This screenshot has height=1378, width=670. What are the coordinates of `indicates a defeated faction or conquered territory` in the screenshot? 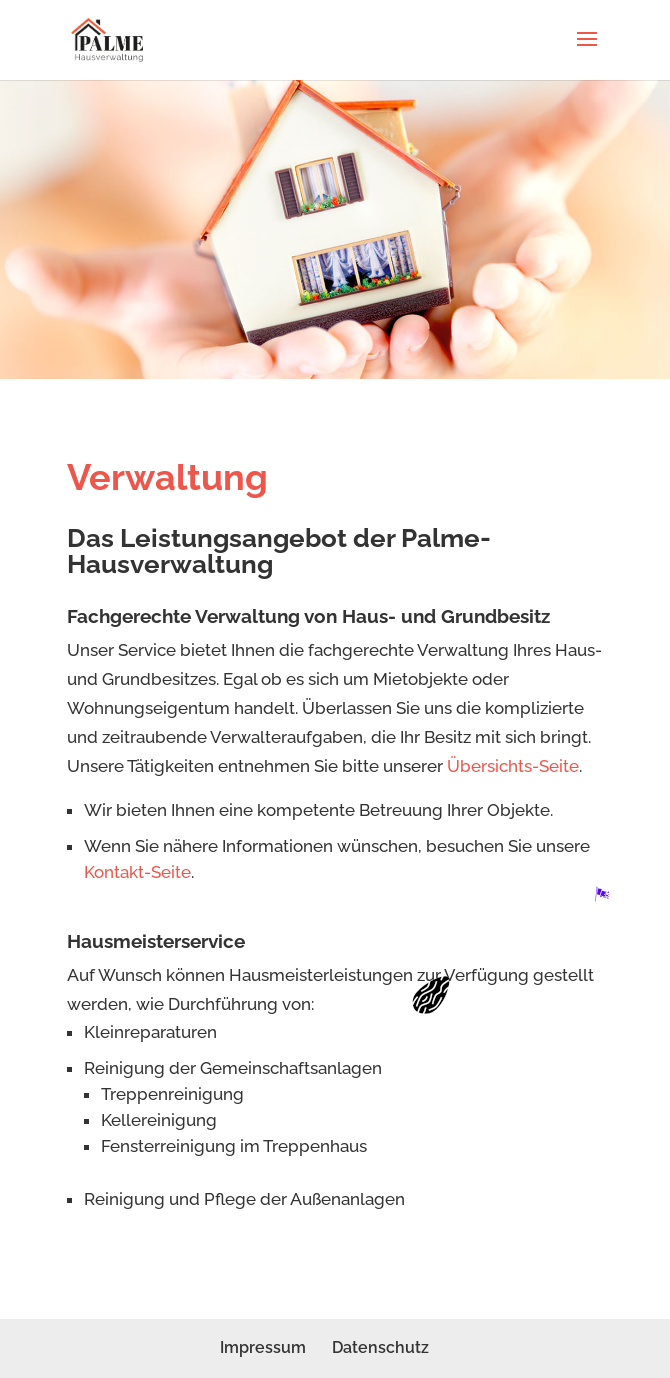 It's located at (602, 894).